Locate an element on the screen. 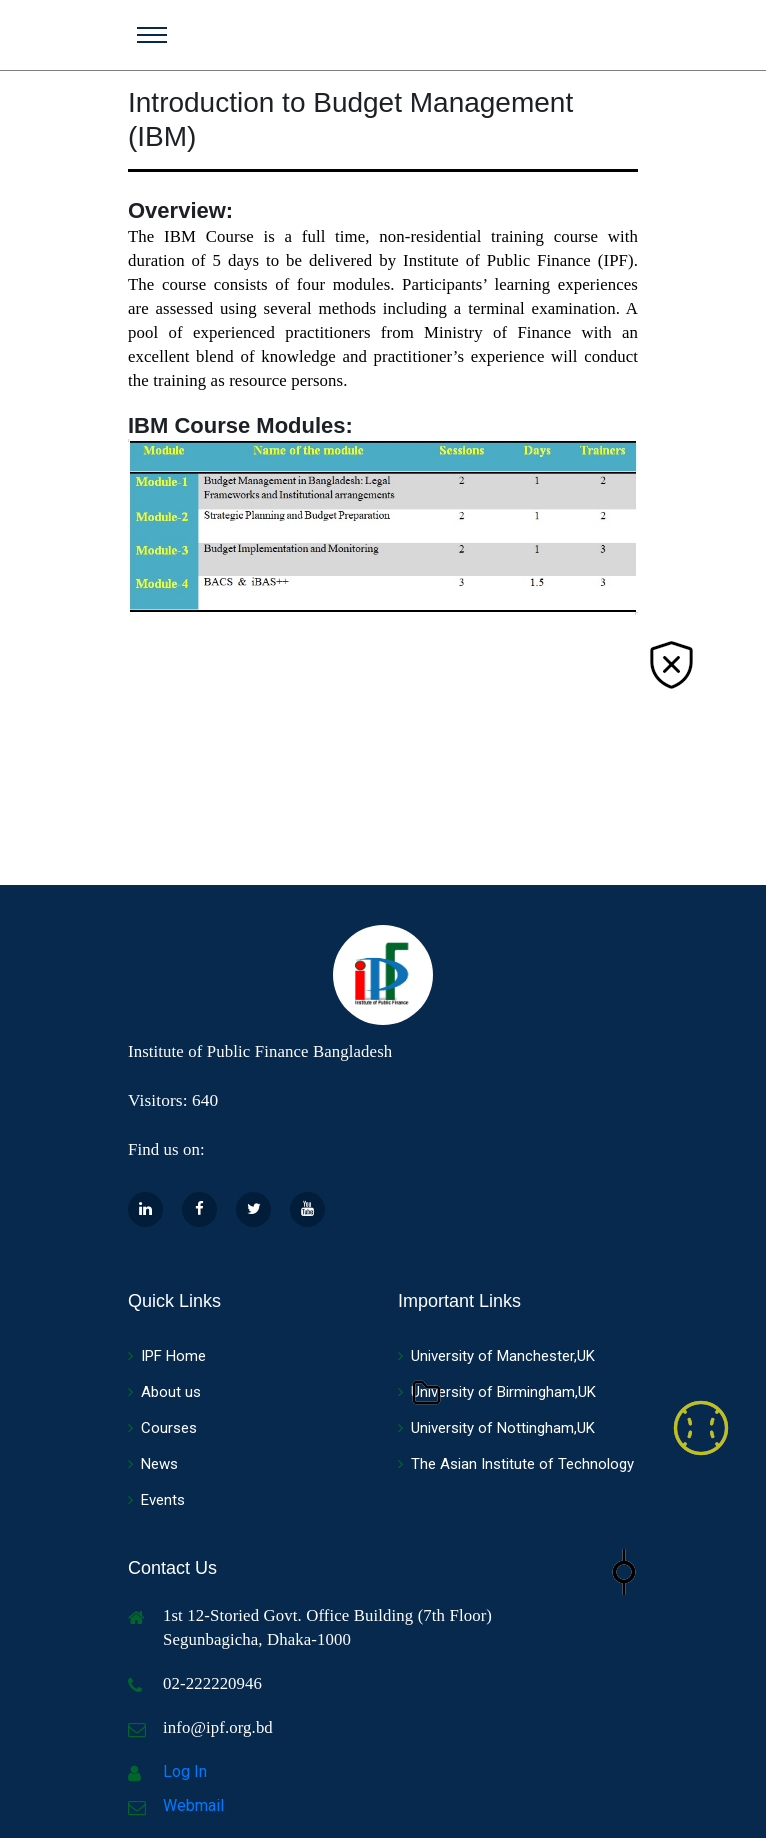  open file folder is located at coordinates (426, 1392).